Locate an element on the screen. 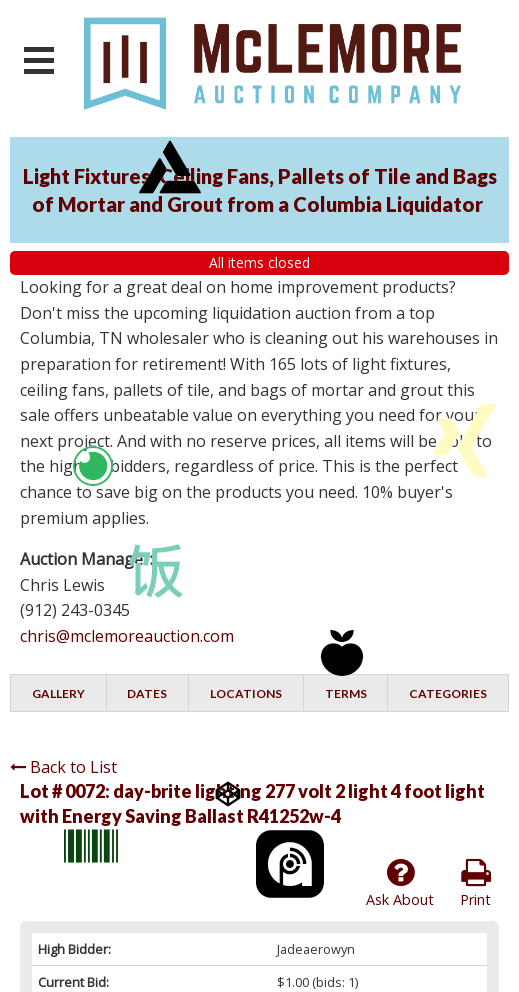 The image size is (519, 992). open CodePen website or app is located at coordinates (228, 794).